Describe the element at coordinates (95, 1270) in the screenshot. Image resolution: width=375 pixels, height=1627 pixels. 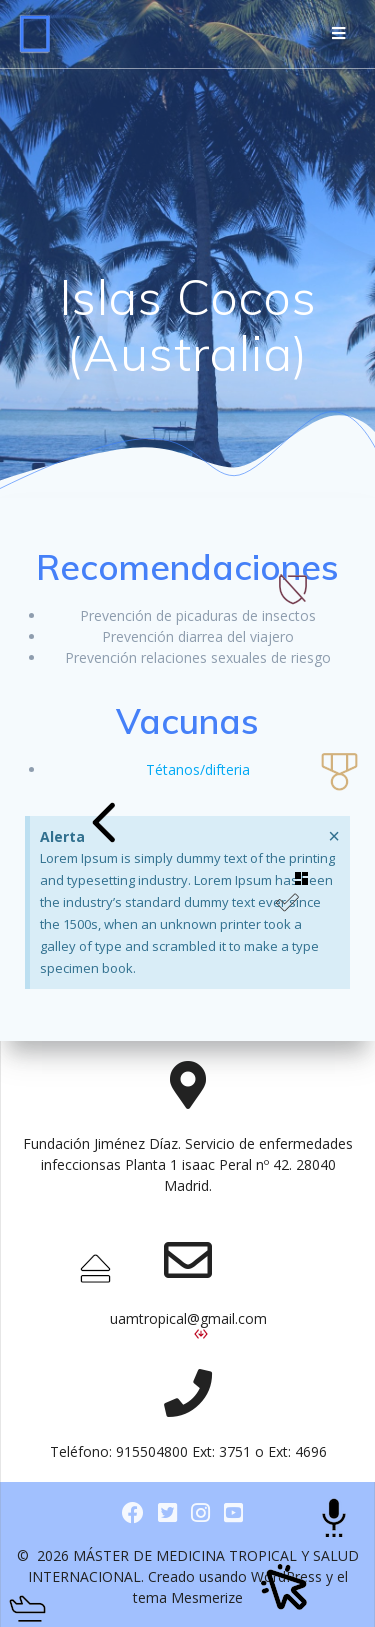
I see `eject media or disc` at that location.